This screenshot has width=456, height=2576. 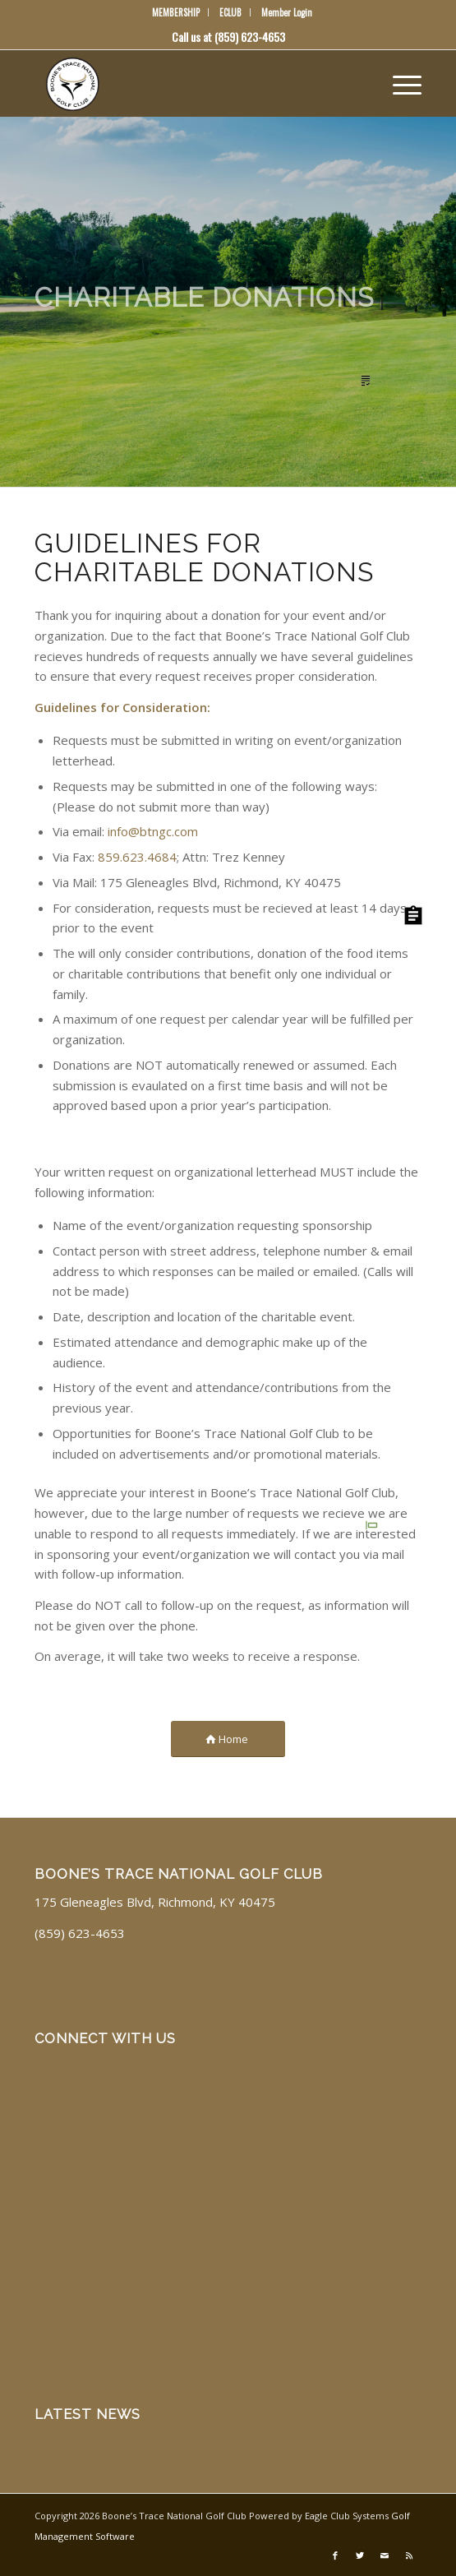 I want to click on view assignments or tasks, so click(x=413, y=916).